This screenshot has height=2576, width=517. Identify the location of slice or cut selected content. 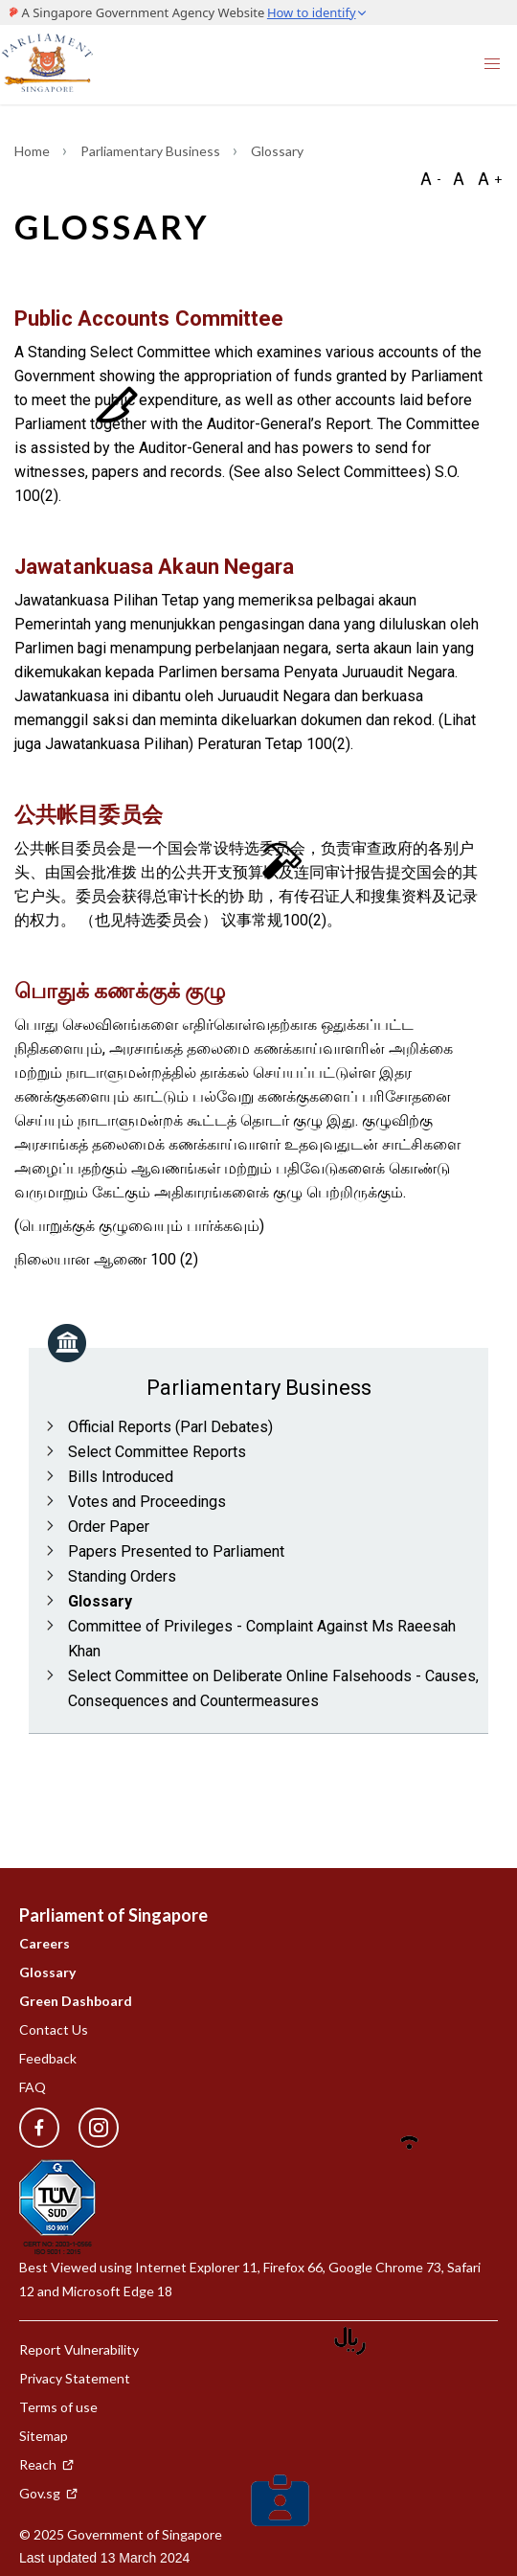
(117, 405).